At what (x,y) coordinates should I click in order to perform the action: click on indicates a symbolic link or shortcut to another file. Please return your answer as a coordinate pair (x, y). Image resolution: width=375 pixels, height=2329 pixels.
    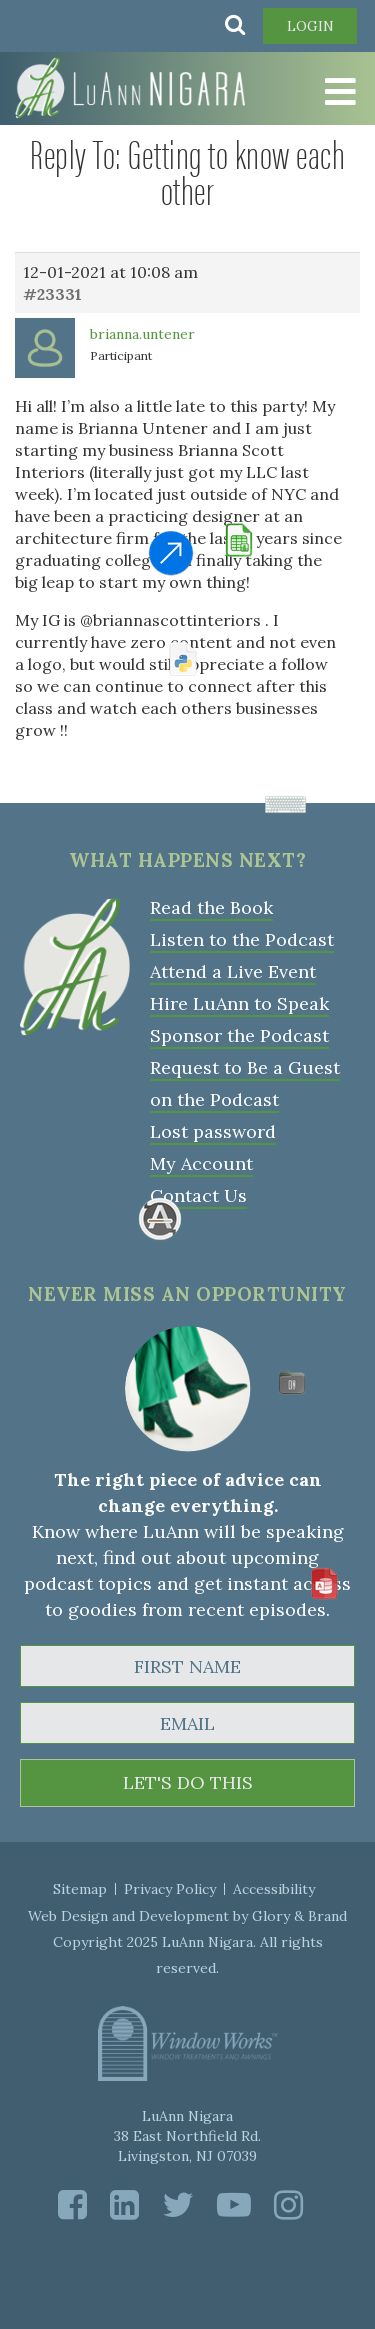
    Looking at the image, I should click on (171, 553).